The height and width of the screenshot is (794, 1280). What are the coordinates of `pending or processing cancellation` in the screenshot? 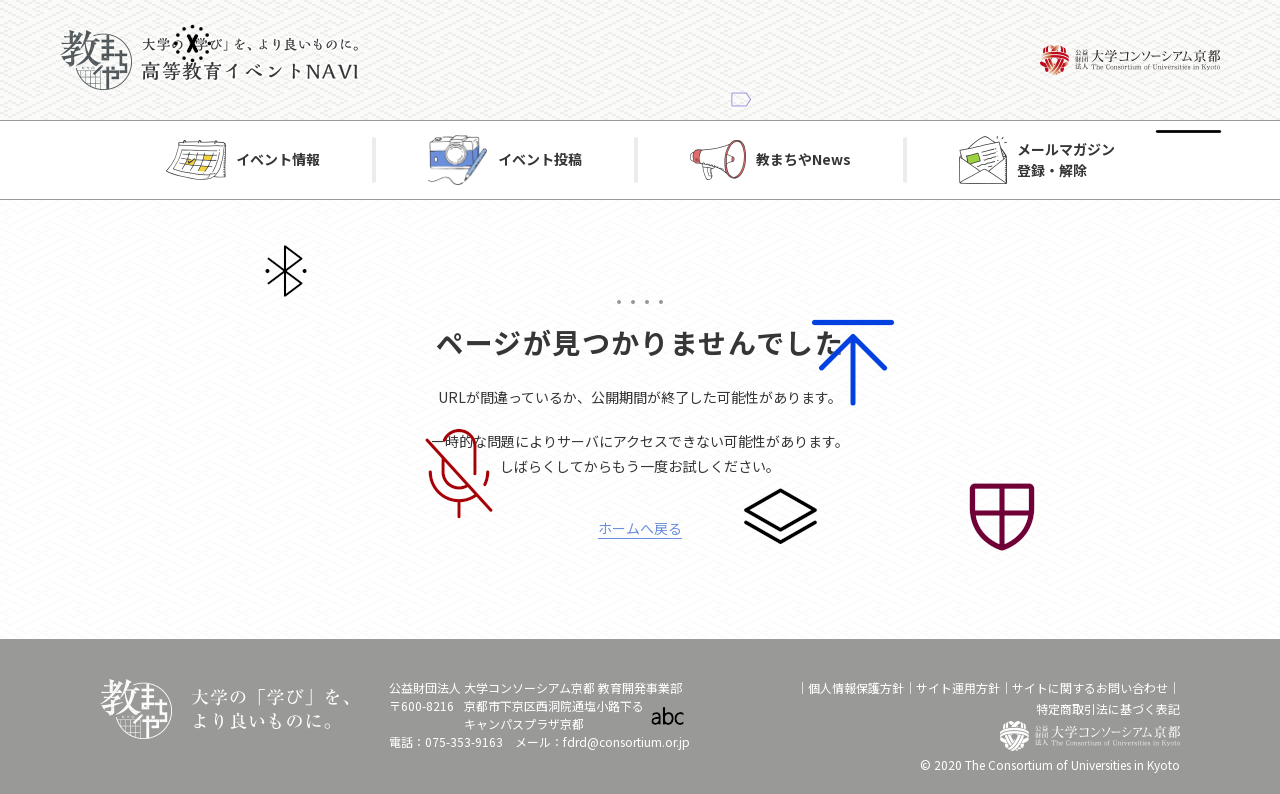 It's located at (192, 43).